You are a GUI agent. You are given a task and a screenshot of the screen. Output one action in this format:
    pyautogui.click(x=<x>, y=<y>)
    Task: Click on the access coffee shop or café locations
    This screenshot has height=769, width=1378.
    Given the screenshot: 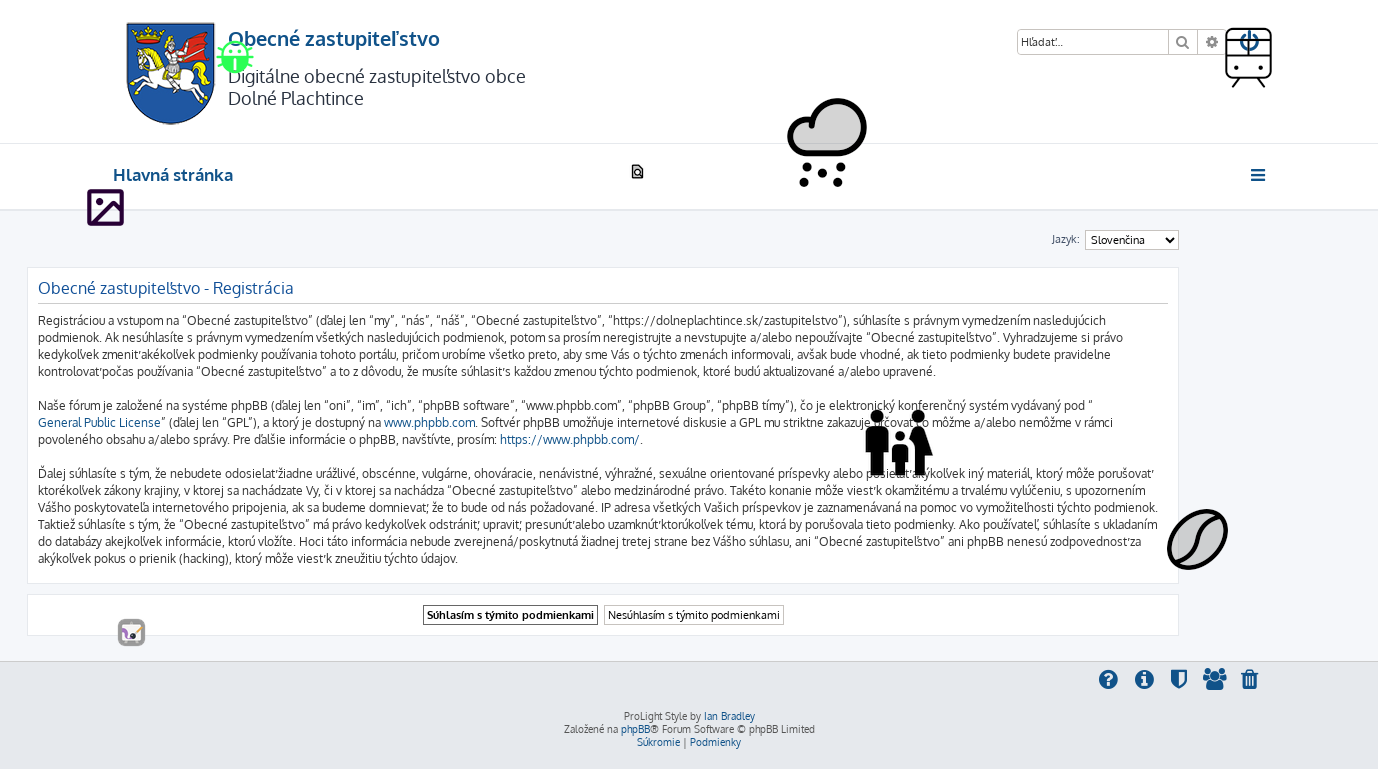 What is the action you would take?
    pyautogui.click(x=1197, y=539)
    